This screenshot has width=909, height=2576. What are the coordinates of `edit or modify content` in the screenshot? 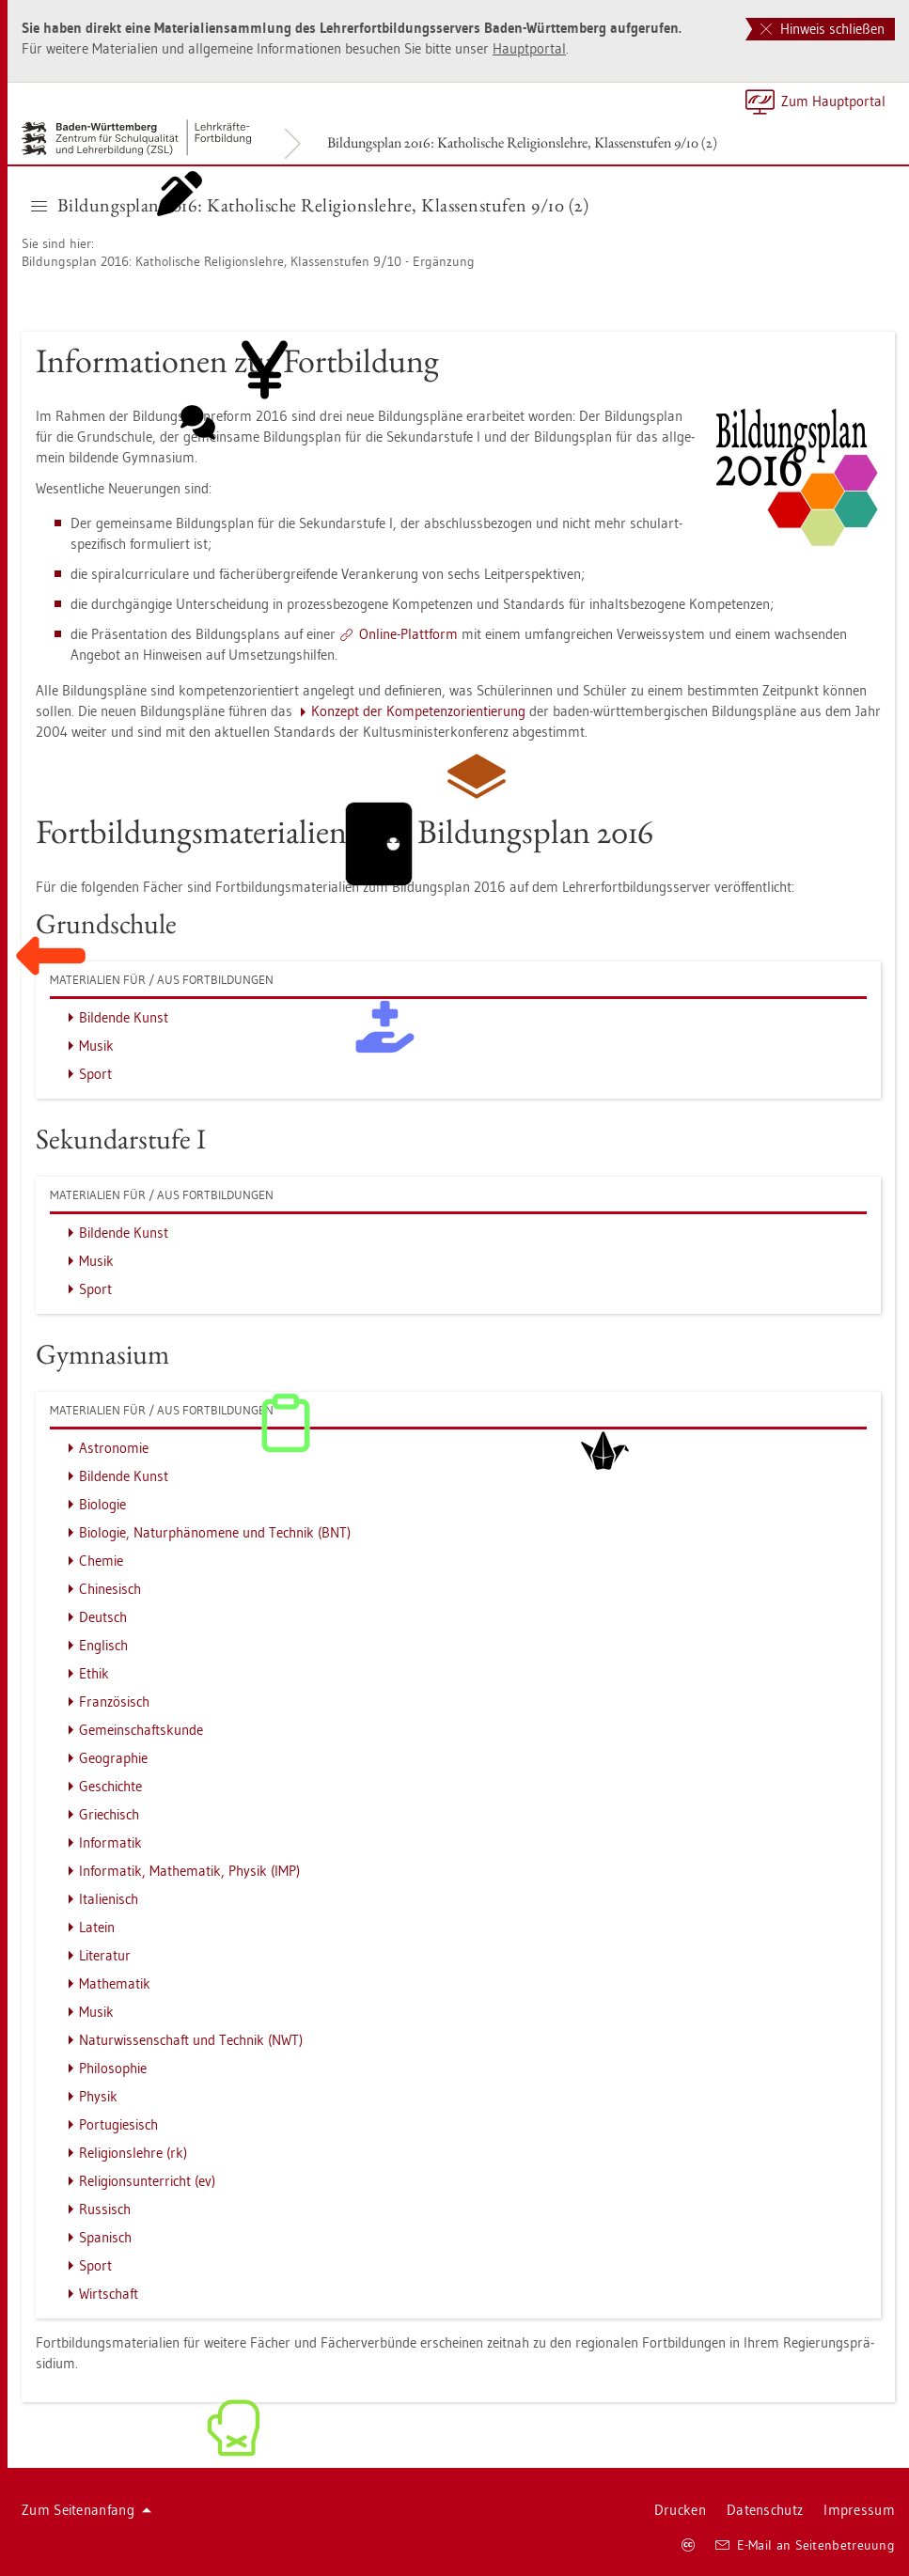 It's located at (180, 194).